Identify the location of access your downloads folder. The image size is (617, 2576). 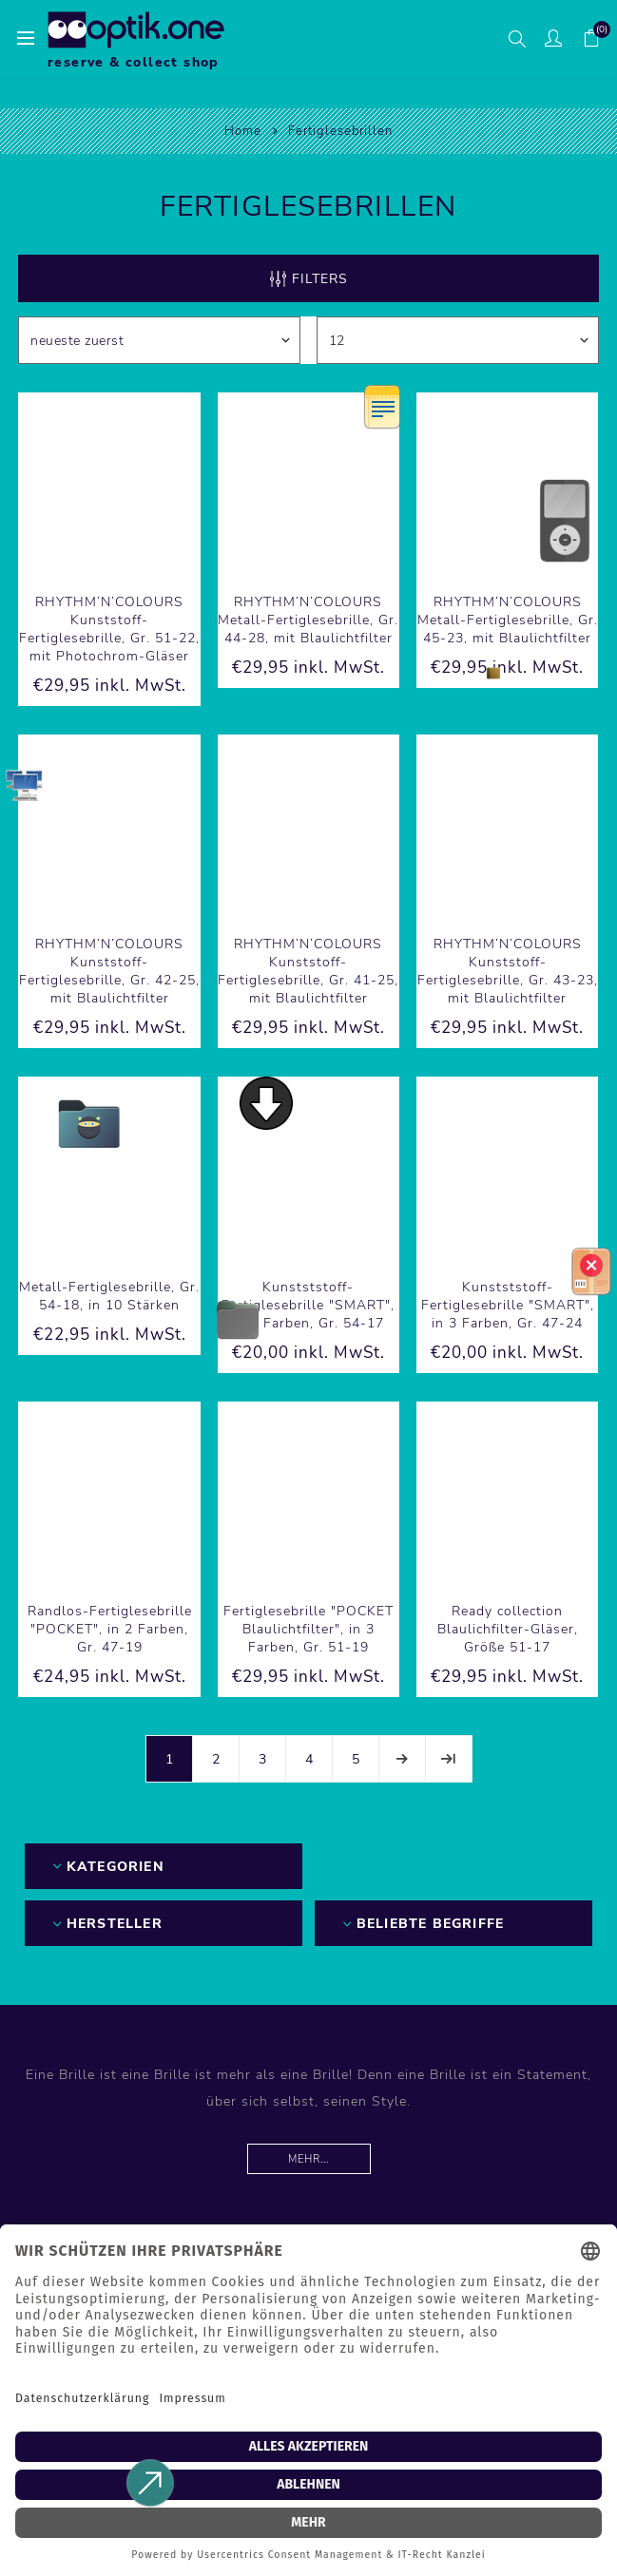
(266, 1103).